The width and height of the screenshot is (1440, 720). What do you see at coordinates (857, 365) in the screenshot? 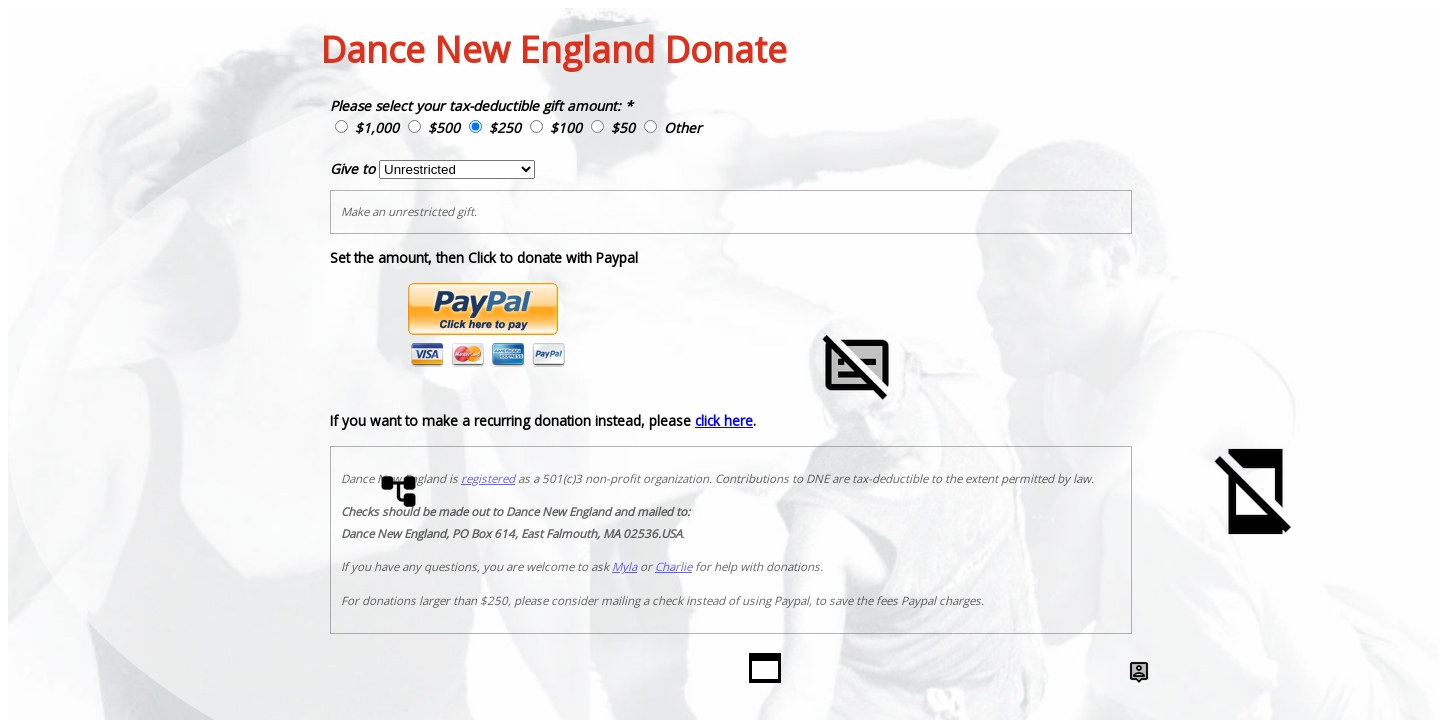
I see `turn off subtitles or closed captions` at bounding box center [857, 365].